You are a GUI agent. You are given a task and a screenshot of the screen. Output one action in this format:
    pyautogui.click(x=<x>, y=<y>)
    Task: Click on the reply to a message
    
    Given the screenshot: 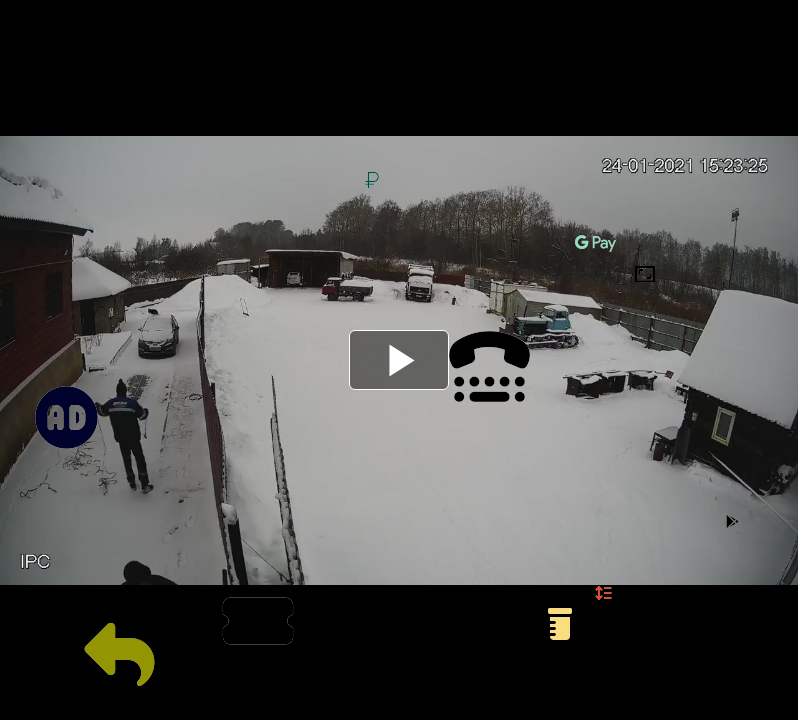 What is the action you would take?
    pyautogui.click(x=119, y=655)
    